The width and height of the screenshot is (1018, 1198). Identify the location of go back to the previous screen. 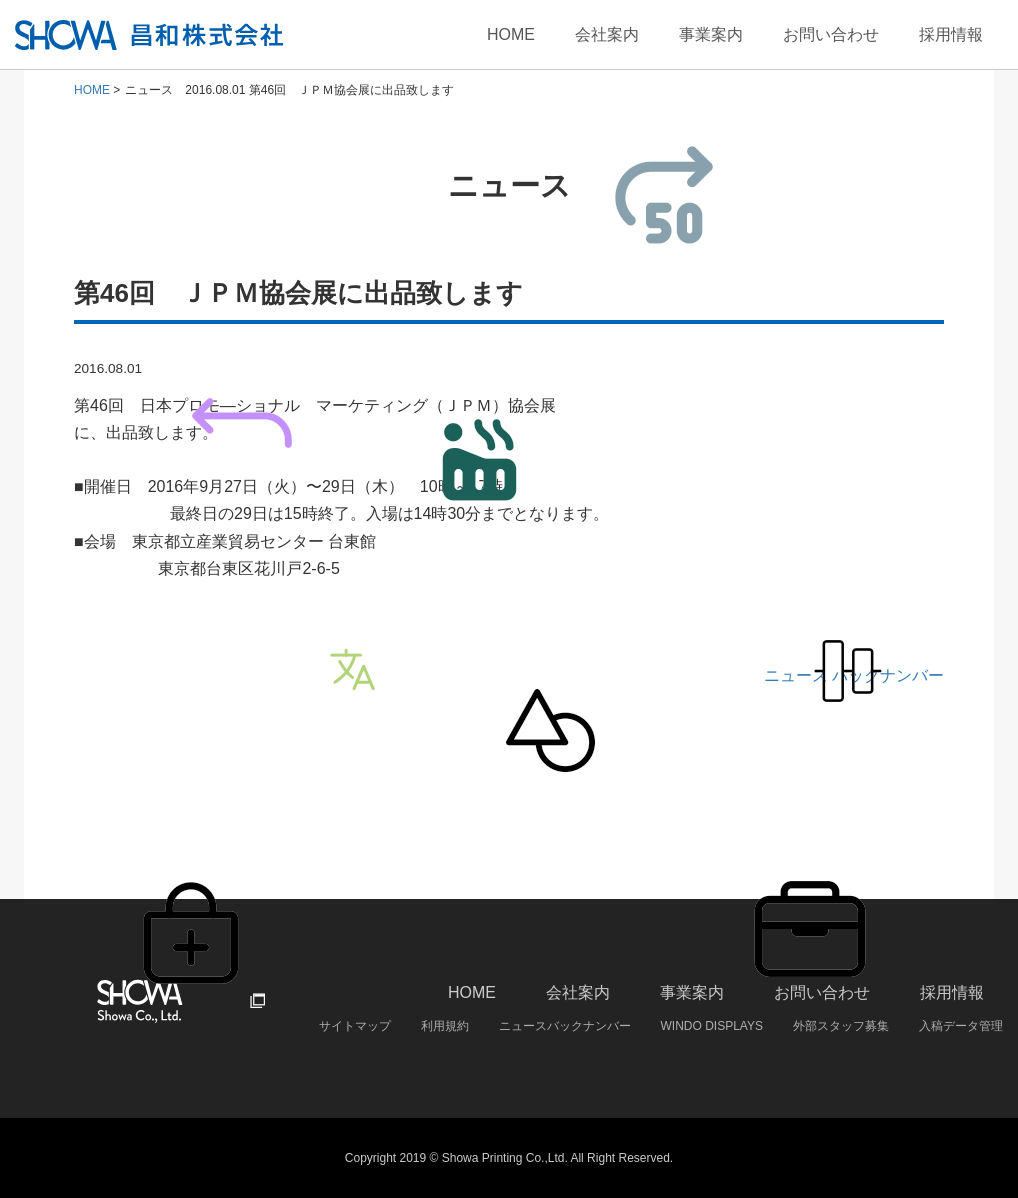
(242, 423).